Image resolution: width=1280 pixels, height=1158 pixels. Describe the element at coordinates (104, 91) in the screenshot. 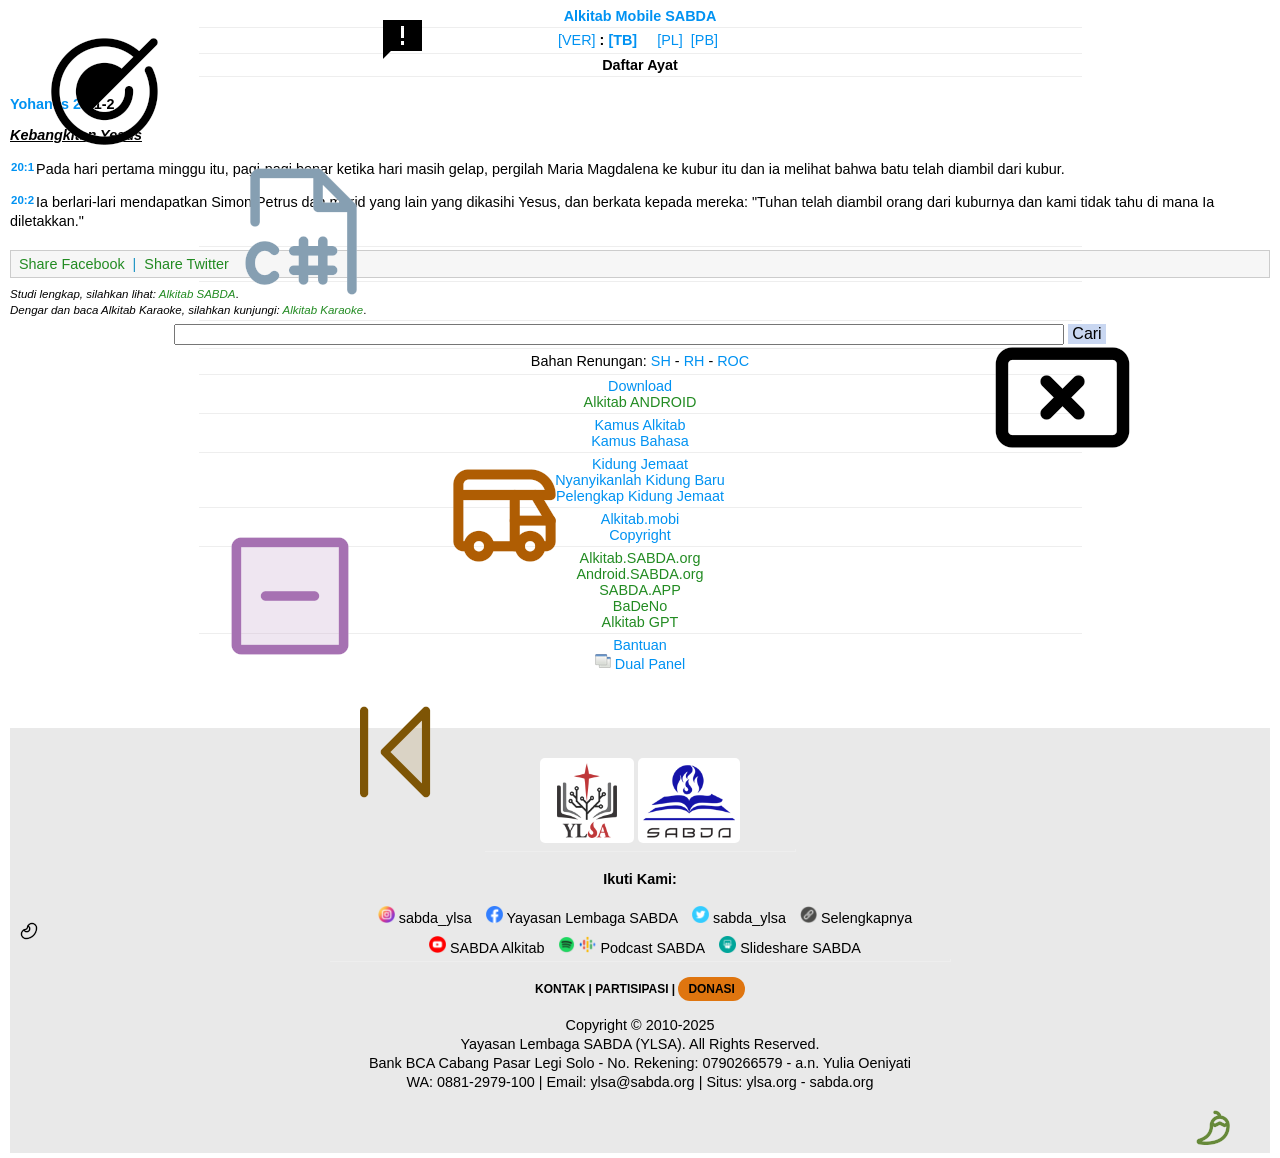

I see `set a goal or target` at that location.